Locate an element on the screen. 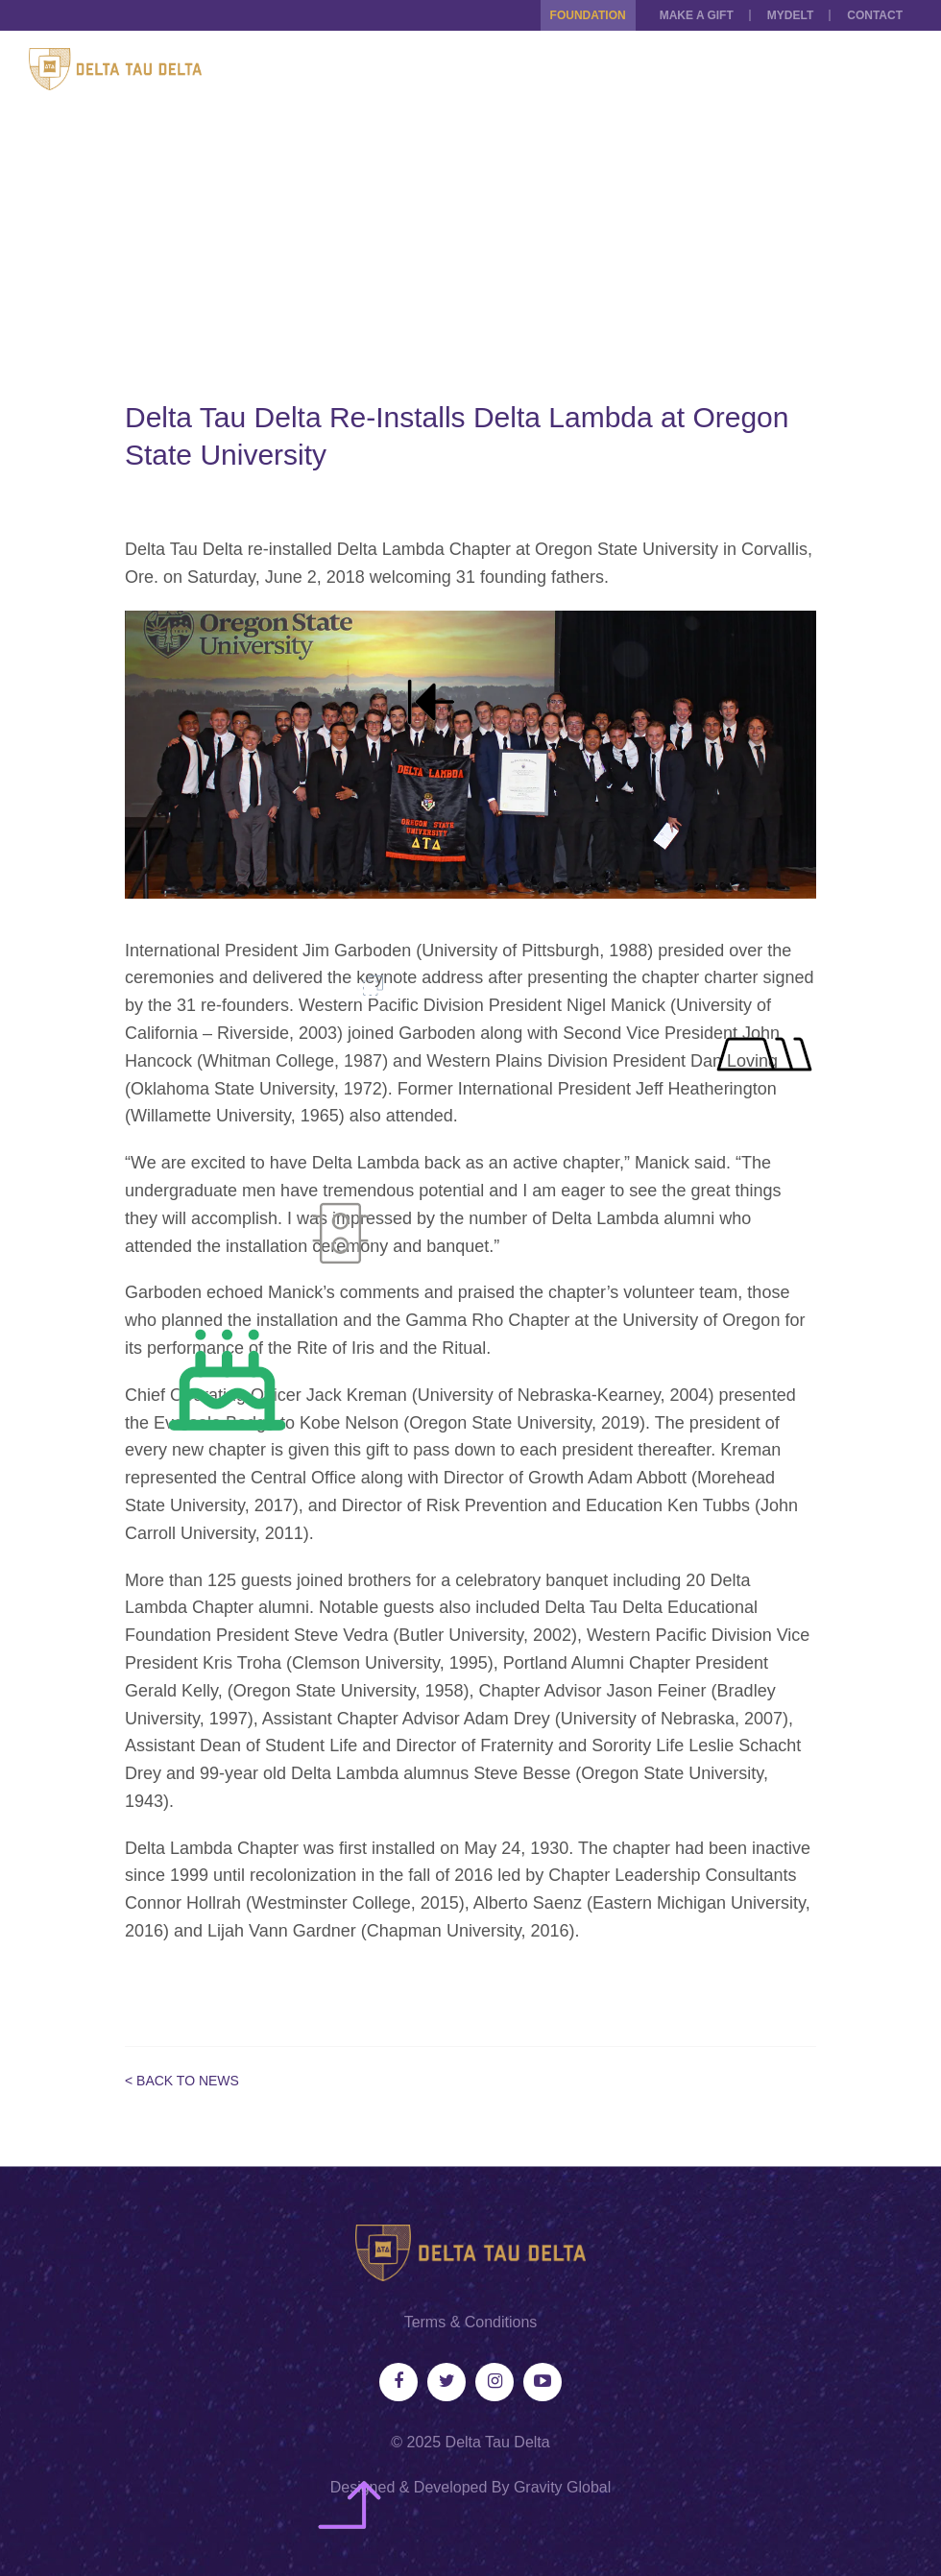 The height and width of the screenshot is (2576, 941). move item up and to the right is located at coordinates (351, 2507).